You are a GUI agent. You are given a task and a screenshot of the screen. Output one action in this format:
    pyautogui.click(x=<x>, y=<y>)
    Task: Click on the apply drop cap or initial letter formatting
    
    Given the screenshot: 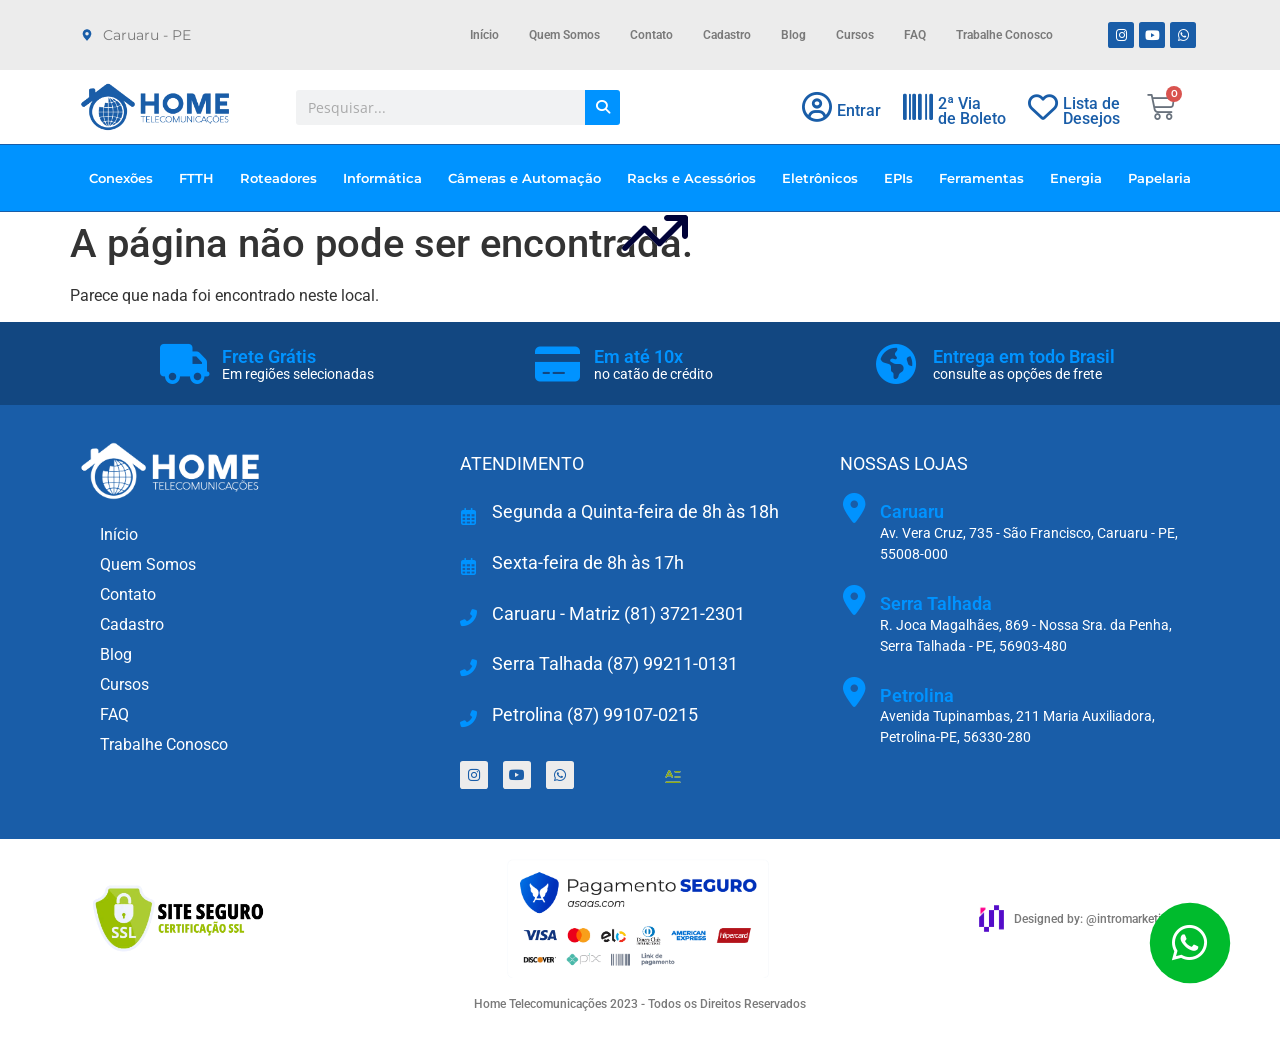 What is the action you would take?
    pyautogui.click(x=673, y=777)
    